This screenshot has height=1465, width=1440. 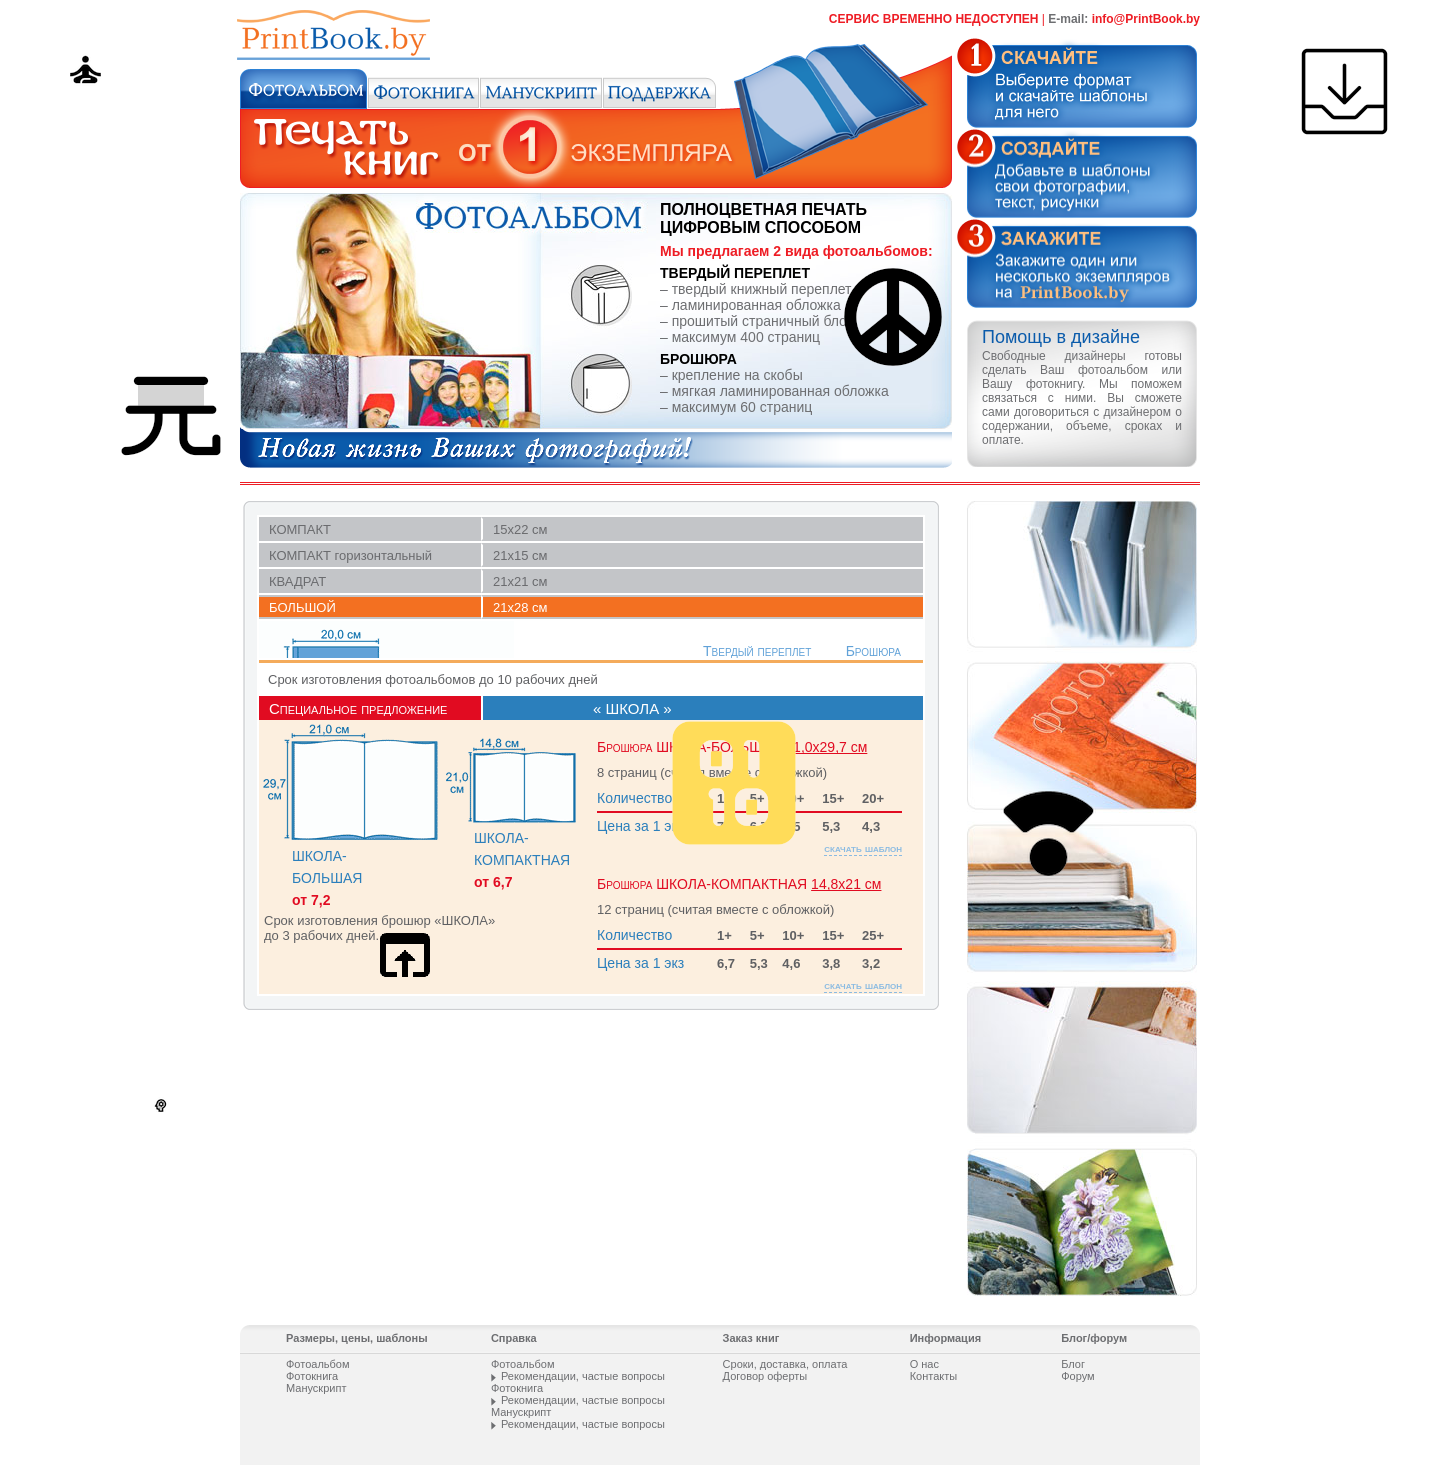 What do you see at coordinates (171, 418) in the screenshot?
I see `view or convert to chinese yuan currency` at bounding box center [171, 418].